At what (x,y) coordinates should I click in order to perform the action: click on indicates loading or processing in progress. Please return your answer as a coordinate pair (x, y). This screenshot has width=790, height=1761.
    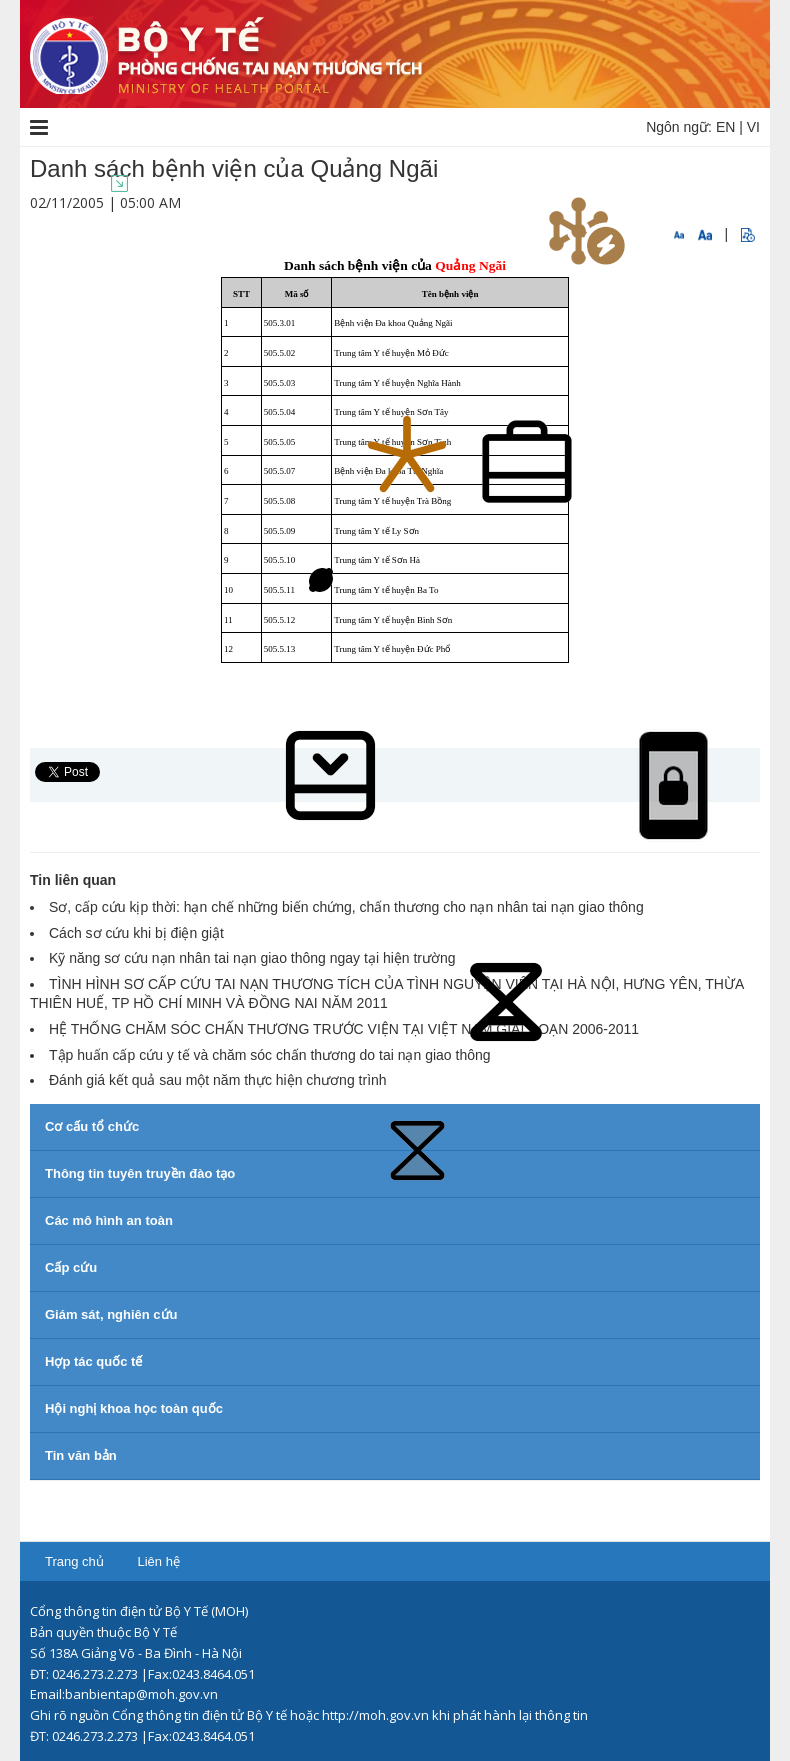
    Looking at the image, I should click on (417, 1150).